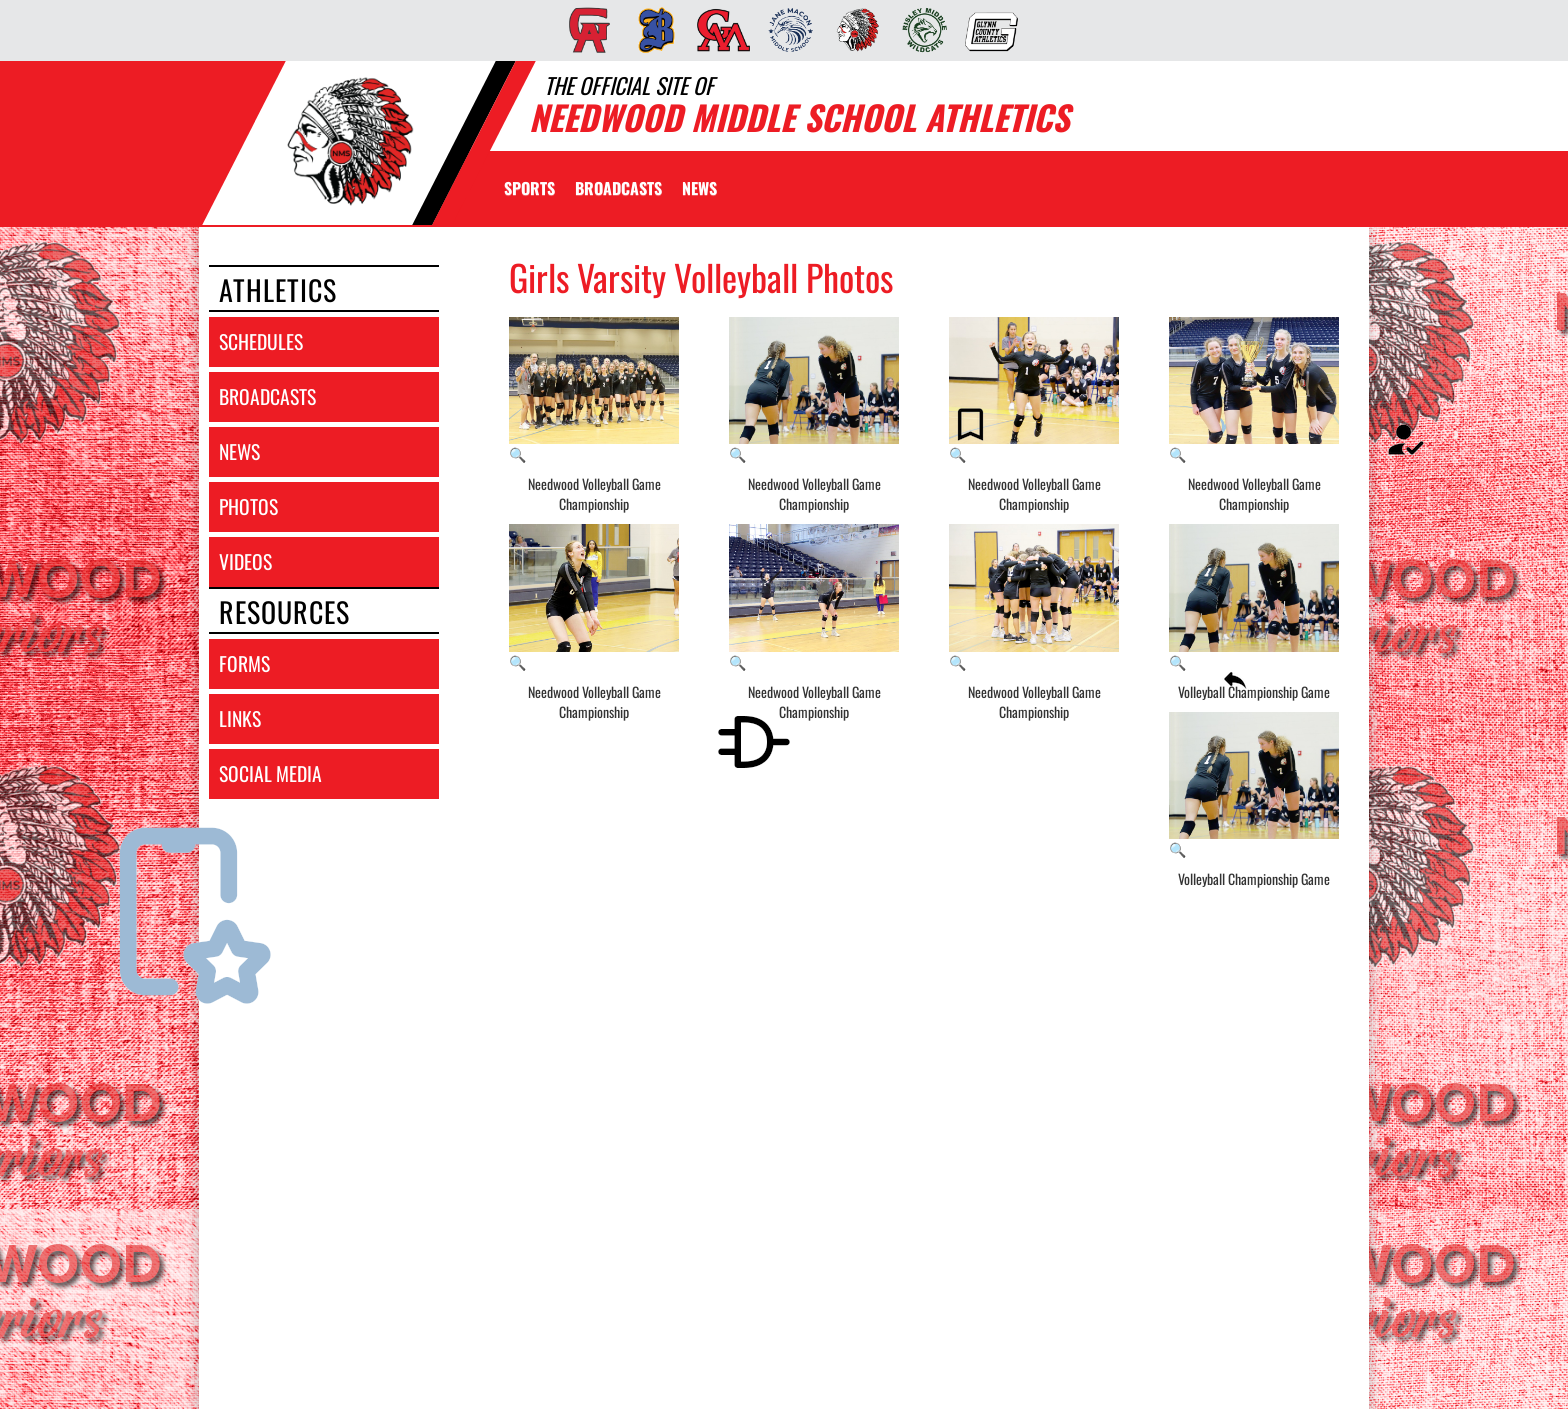  What do you see at coordinates (1235, 679) in the screenshot?
I see `reply to a message` at bounding box center [1235, 679].